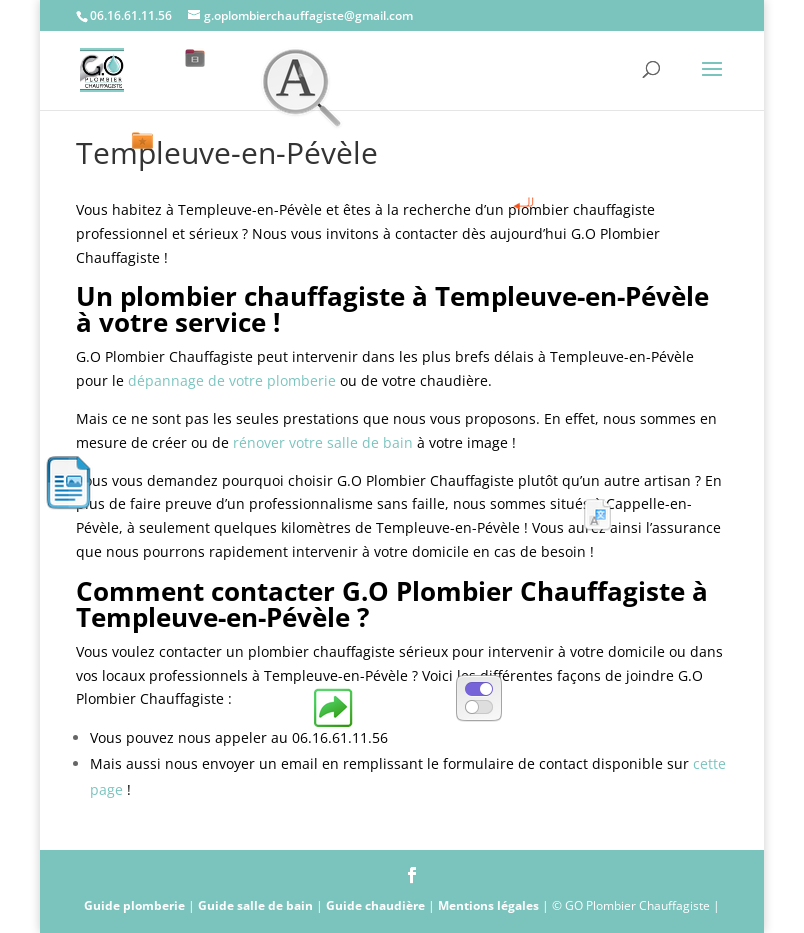  I want to click on indicates a shared file or folder, so click(363, 678).